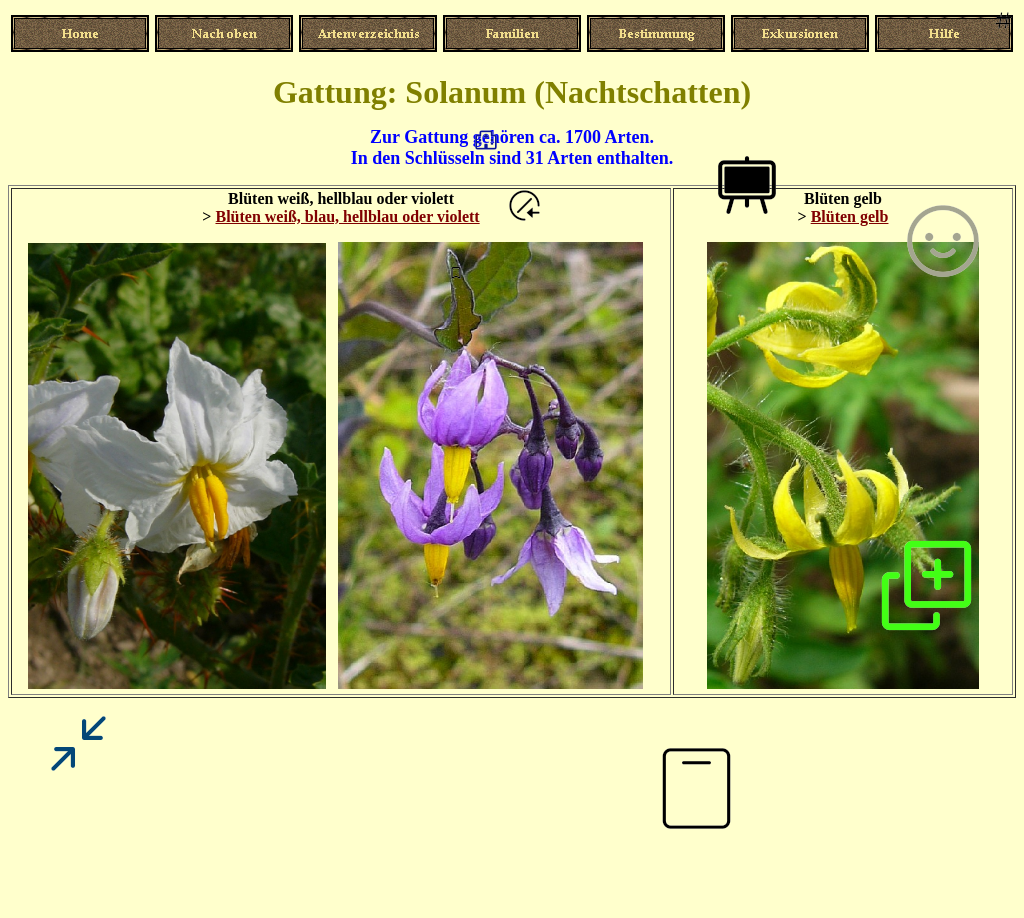 This screenshot has width=1024, height=918. What do you see at coordinates (486, 140) in the screenshot?
I see `view nearby hospitals or medical facilities` at bounding box center [486, 140].